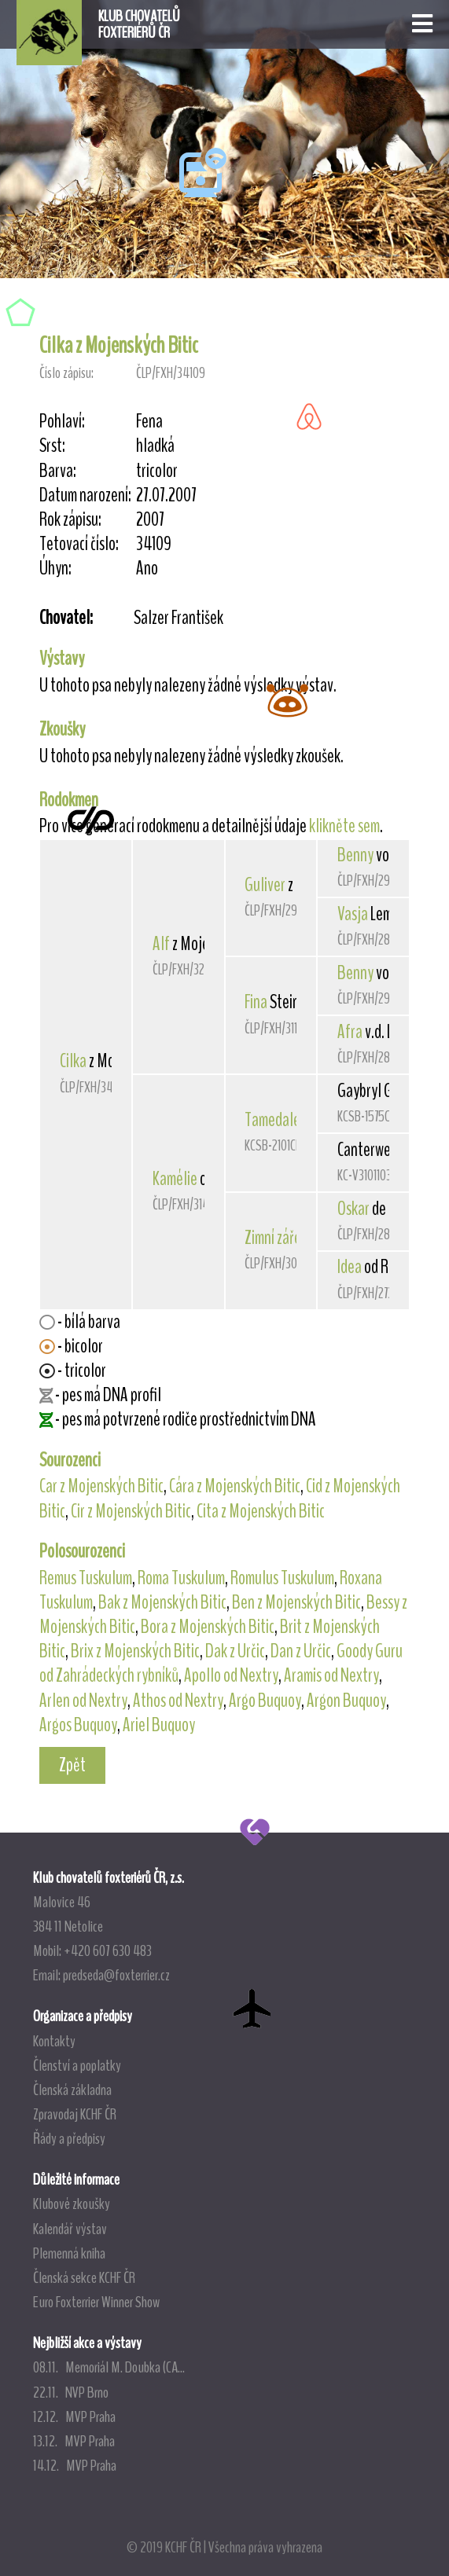  Describe the element at coordinates (90, 820) in the screenshot. I see `visit pronouns.page website` at that location.